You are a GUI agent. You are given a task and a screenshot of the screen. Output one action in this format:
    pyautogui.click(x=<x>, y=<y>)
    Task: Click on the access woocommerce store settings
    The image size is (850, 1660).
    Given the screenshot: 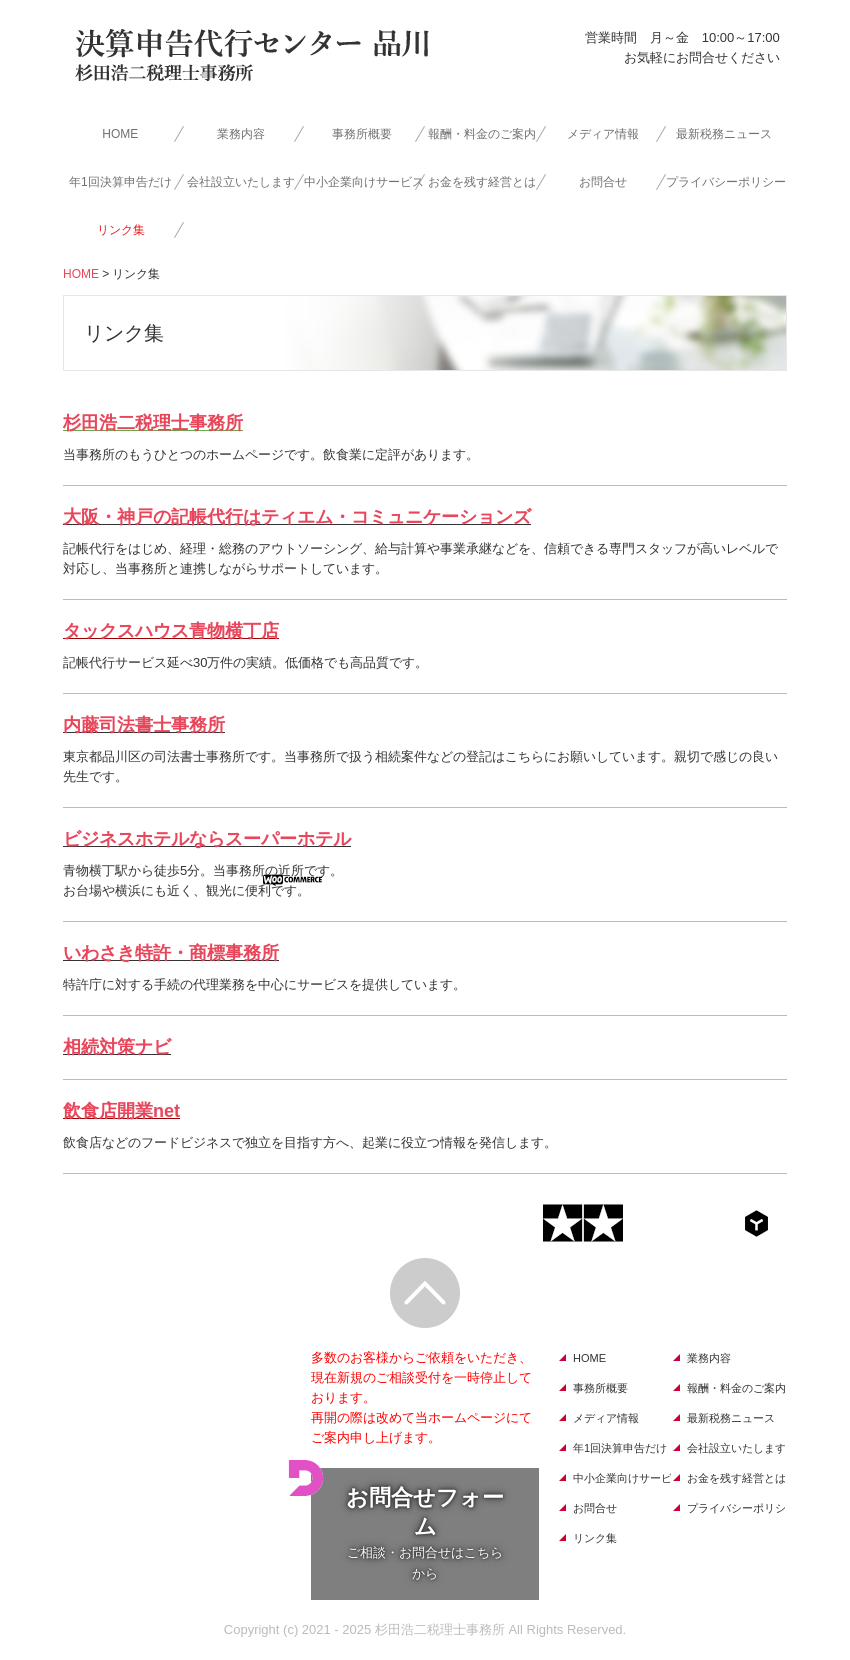 What is the action you would take?
    pyautogui.click(x=292, y=880)
    